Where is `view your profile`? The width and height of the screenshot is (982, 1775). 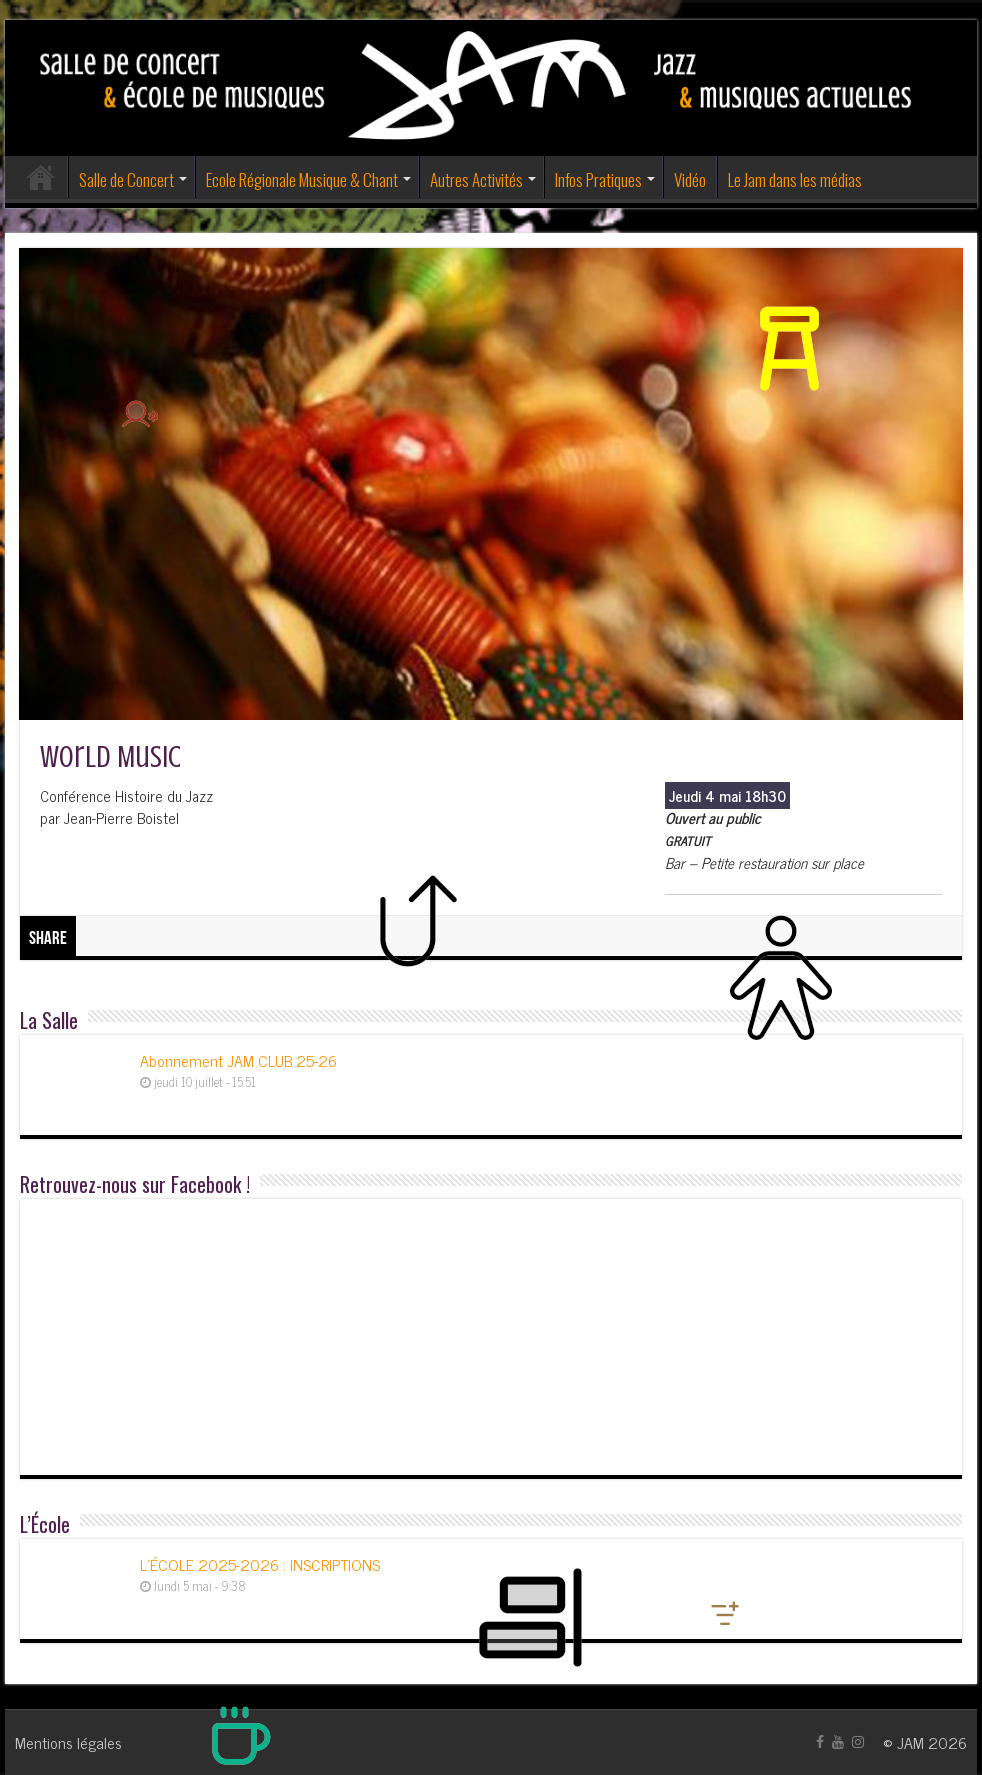
view your profile is located at coordinates (781, 980).